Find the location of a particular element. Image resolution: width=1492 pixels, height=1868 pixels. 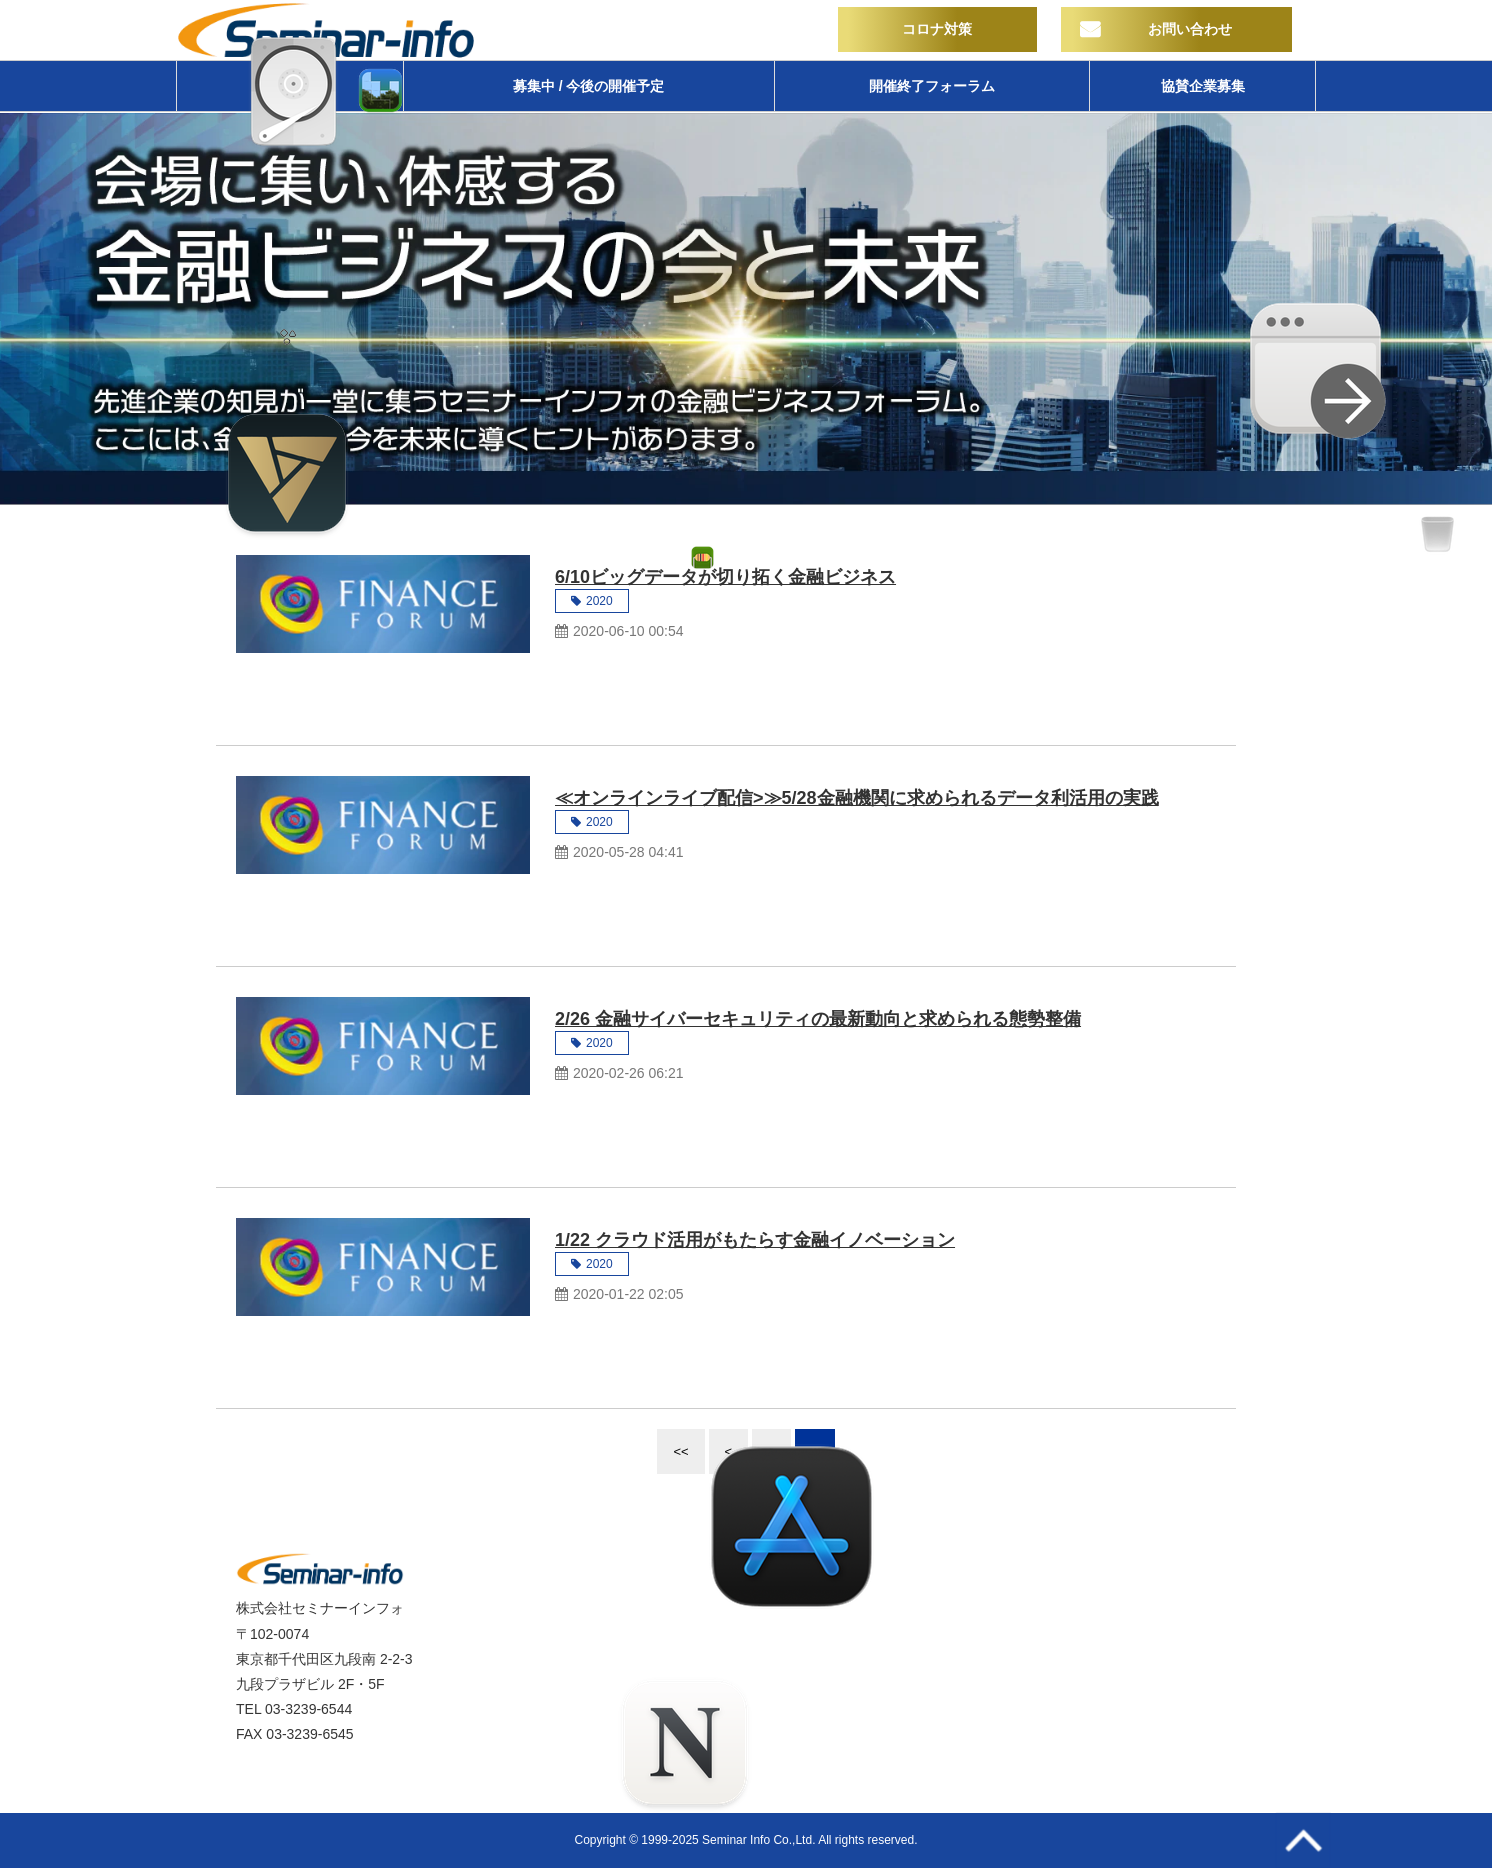

open the Artifact app is located at coordinates (287, 473).